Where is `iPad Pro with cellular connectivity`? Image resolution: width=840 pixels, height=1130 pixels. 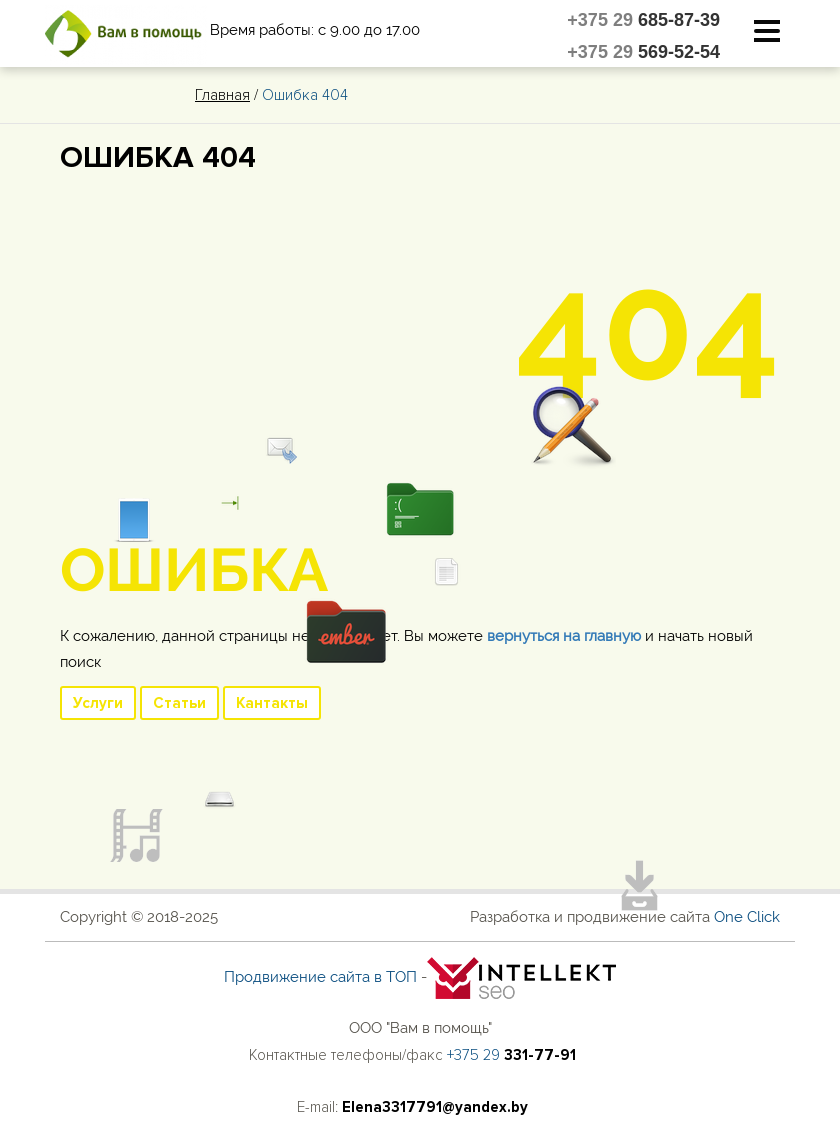 iPad Pro with cellular connectivity is located at coordinates (134, 520).